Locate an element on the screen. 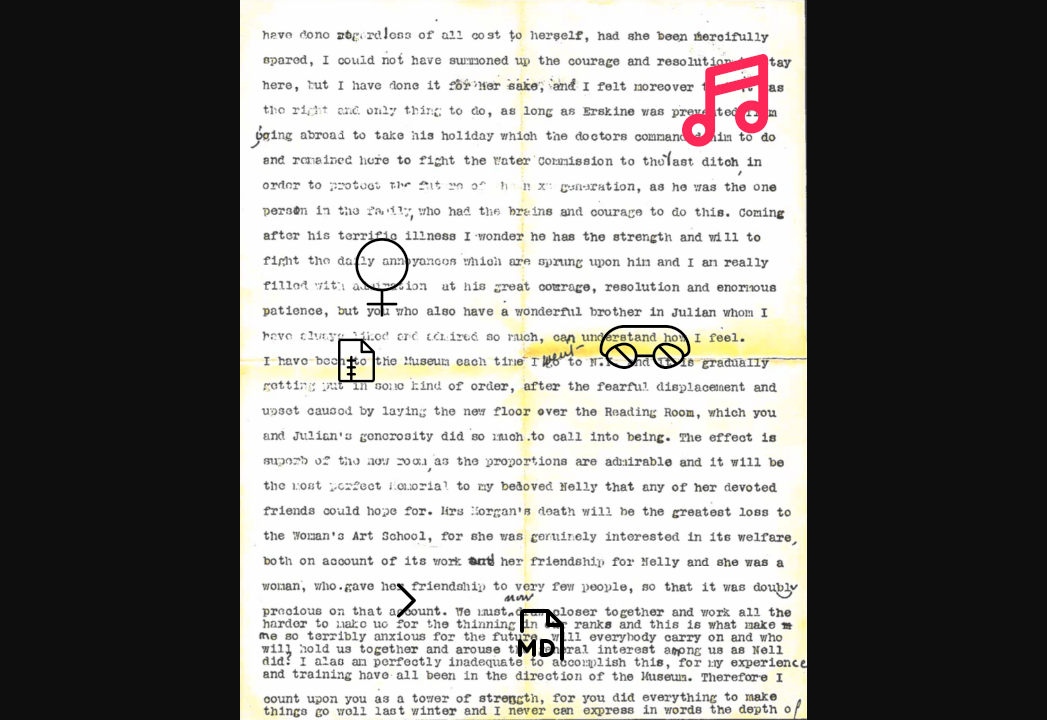  access virtual reality or immersive mode is located at coordinates (645, 347).